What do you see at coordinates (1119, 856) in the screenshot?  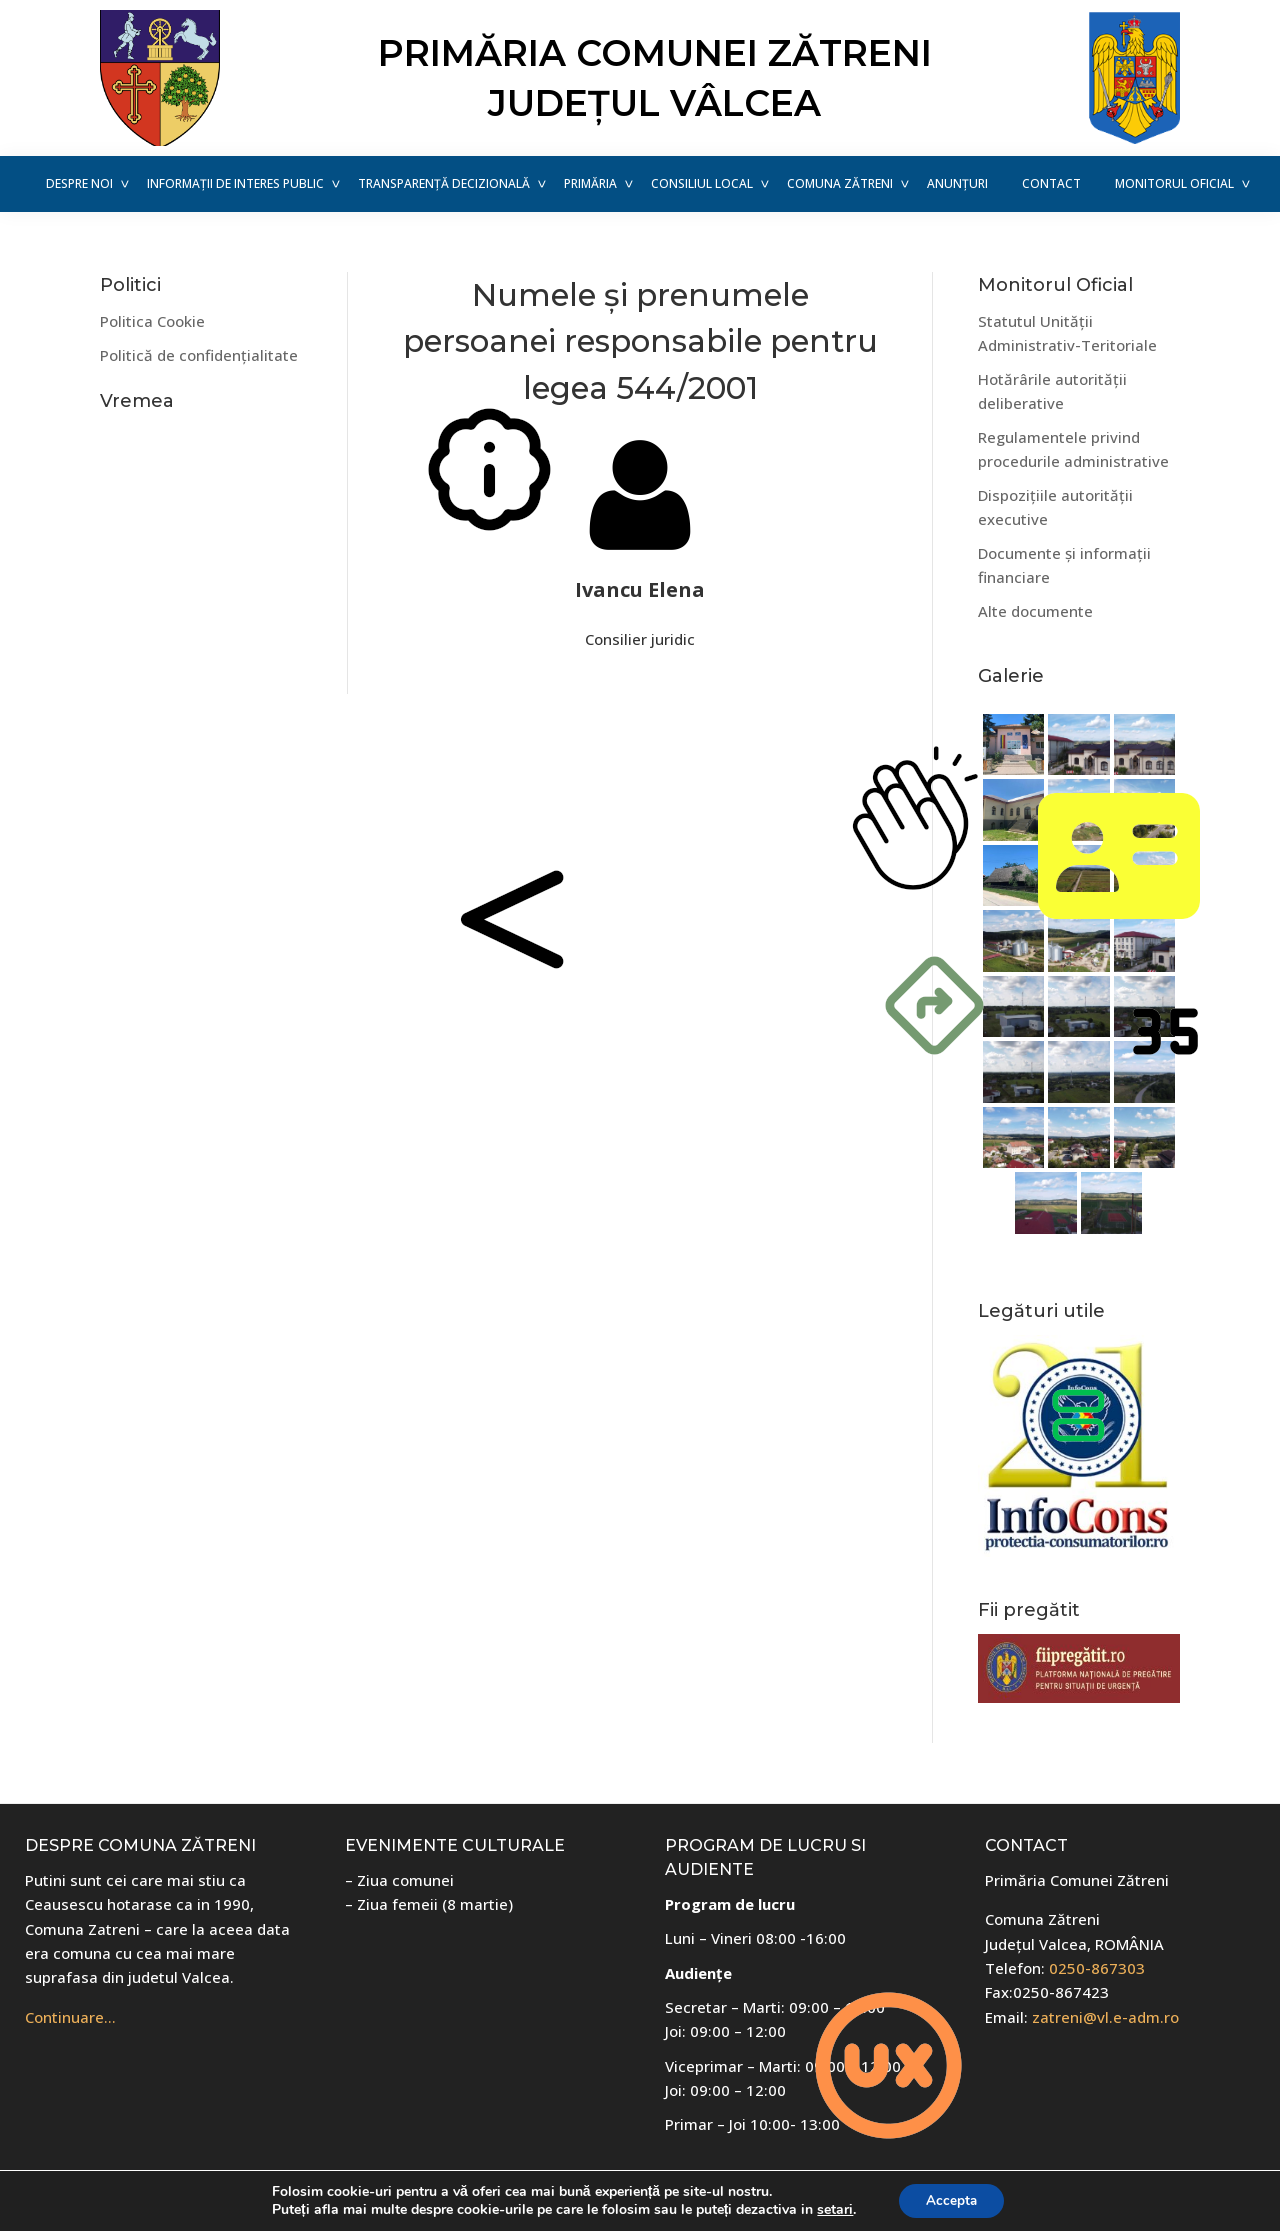 I see `view contact details` at bounding box center [1119, 856].